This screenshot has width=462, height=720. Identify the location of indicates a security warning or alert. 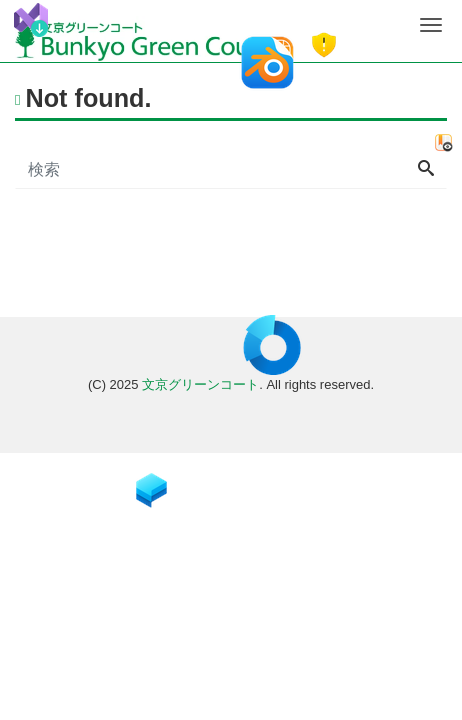
(324, 45).